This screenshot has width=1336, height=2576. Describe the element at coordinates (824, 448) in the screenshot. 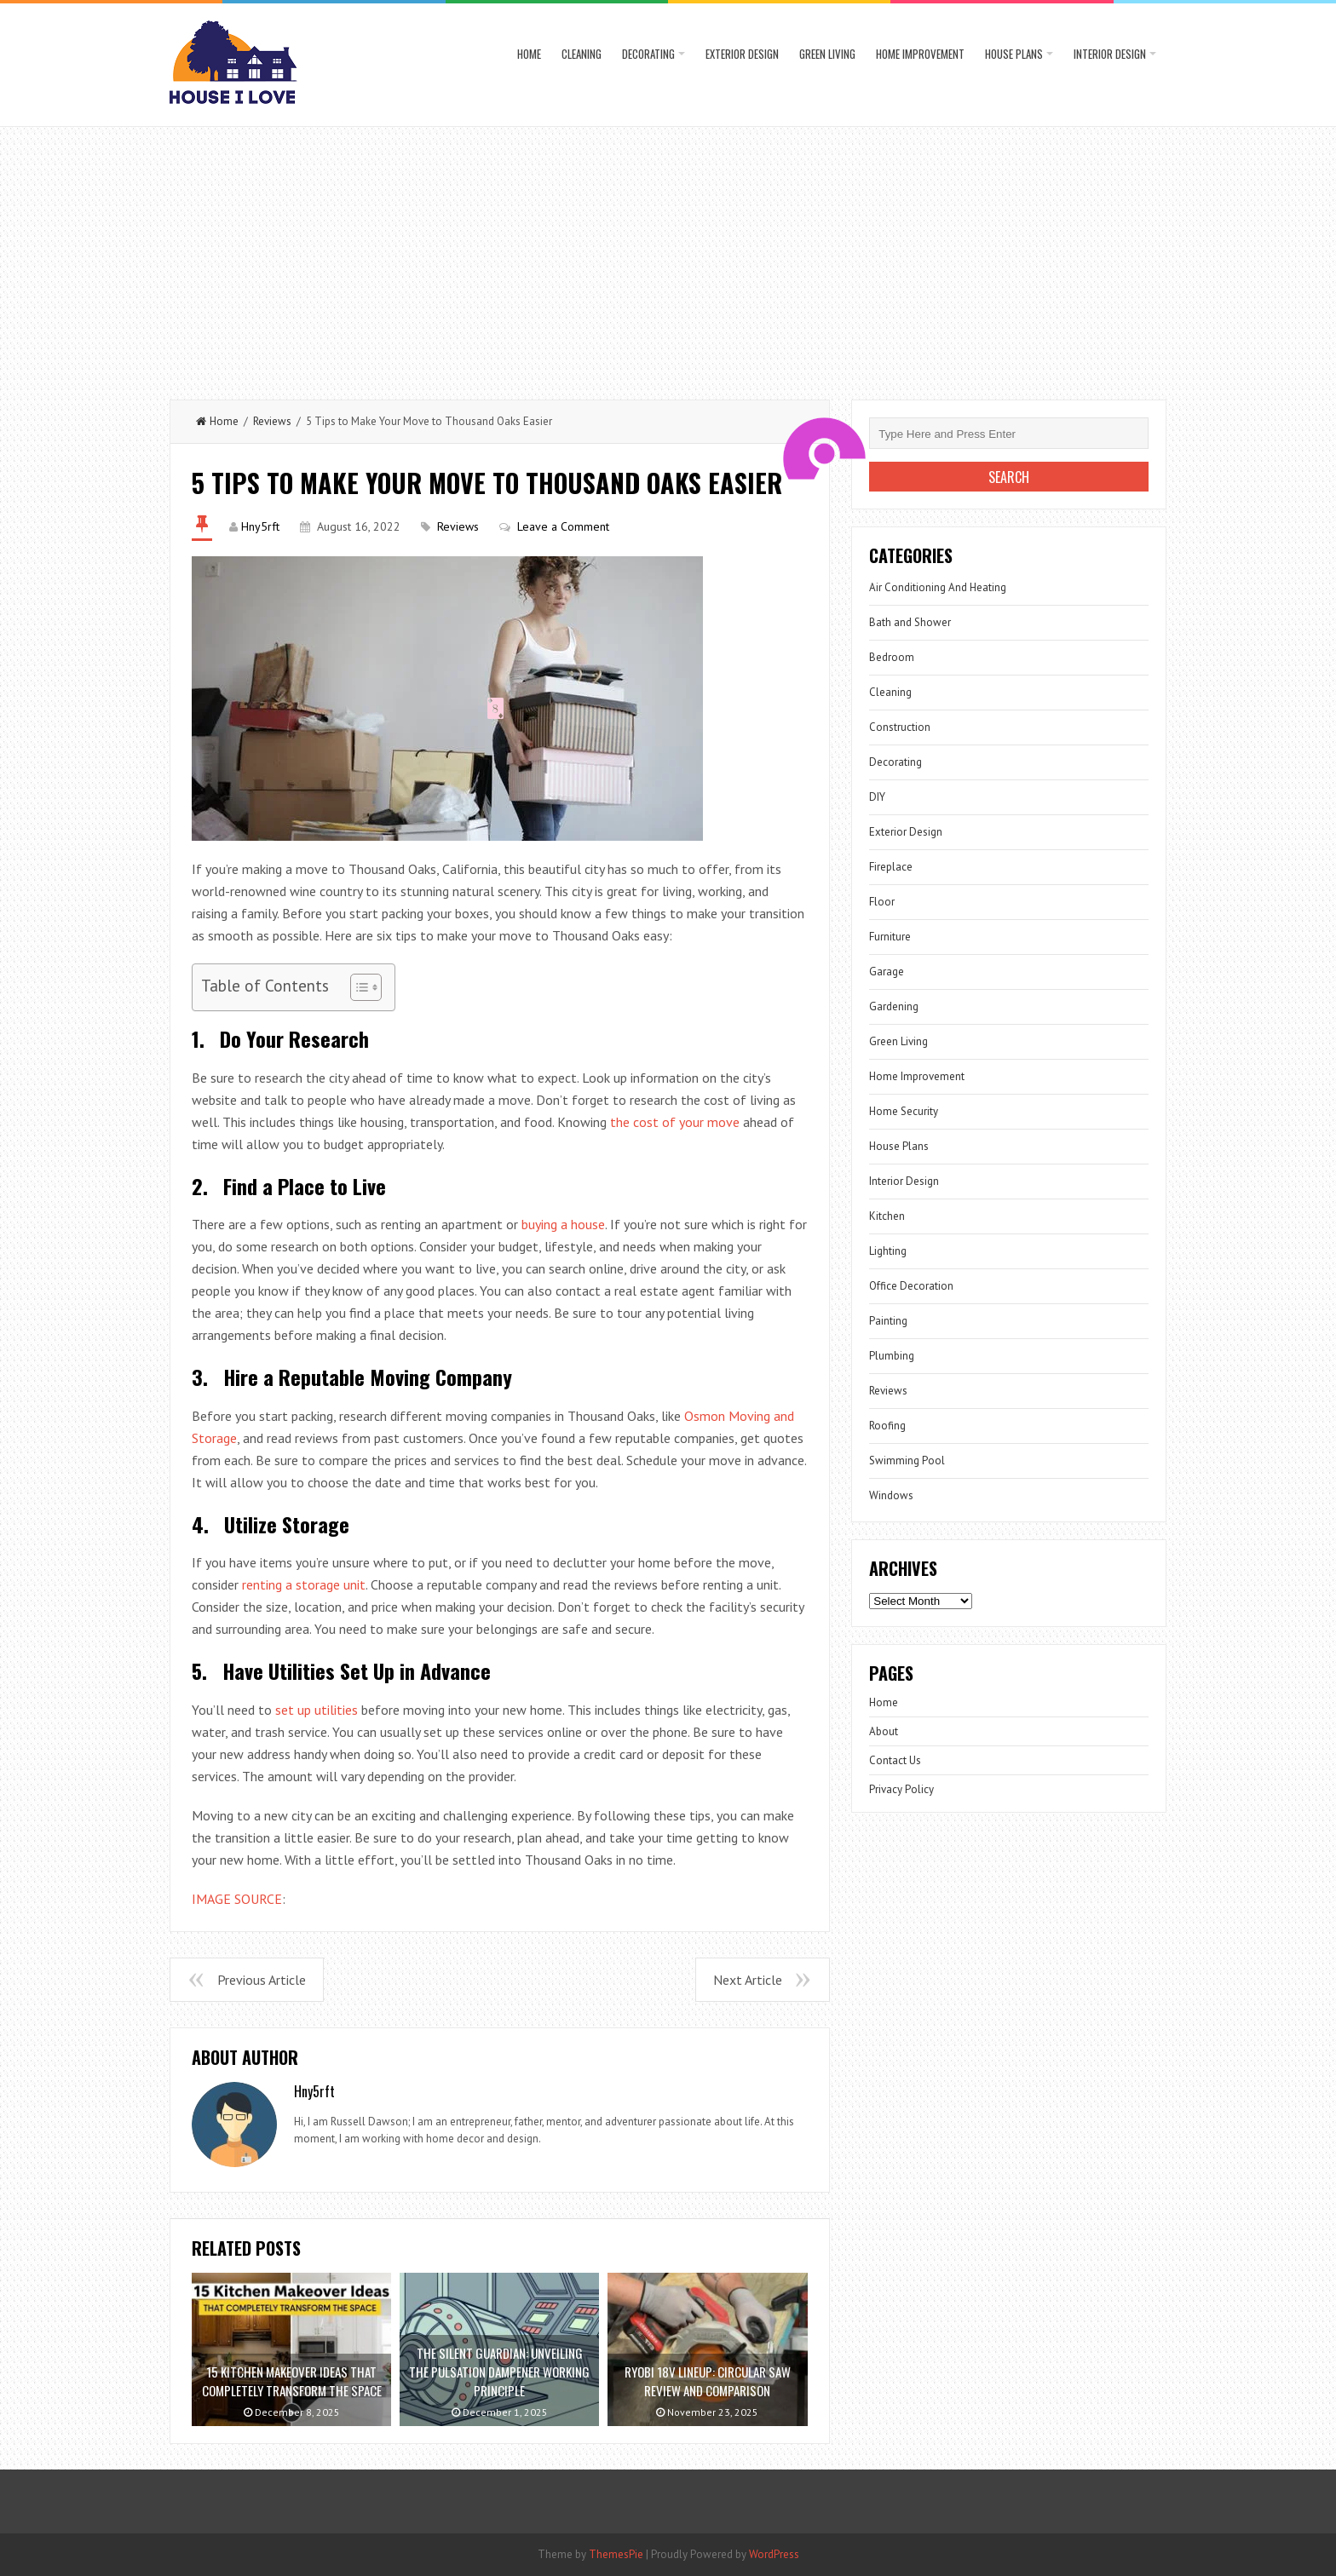

I see `access player armor or equipment settings` at that location.